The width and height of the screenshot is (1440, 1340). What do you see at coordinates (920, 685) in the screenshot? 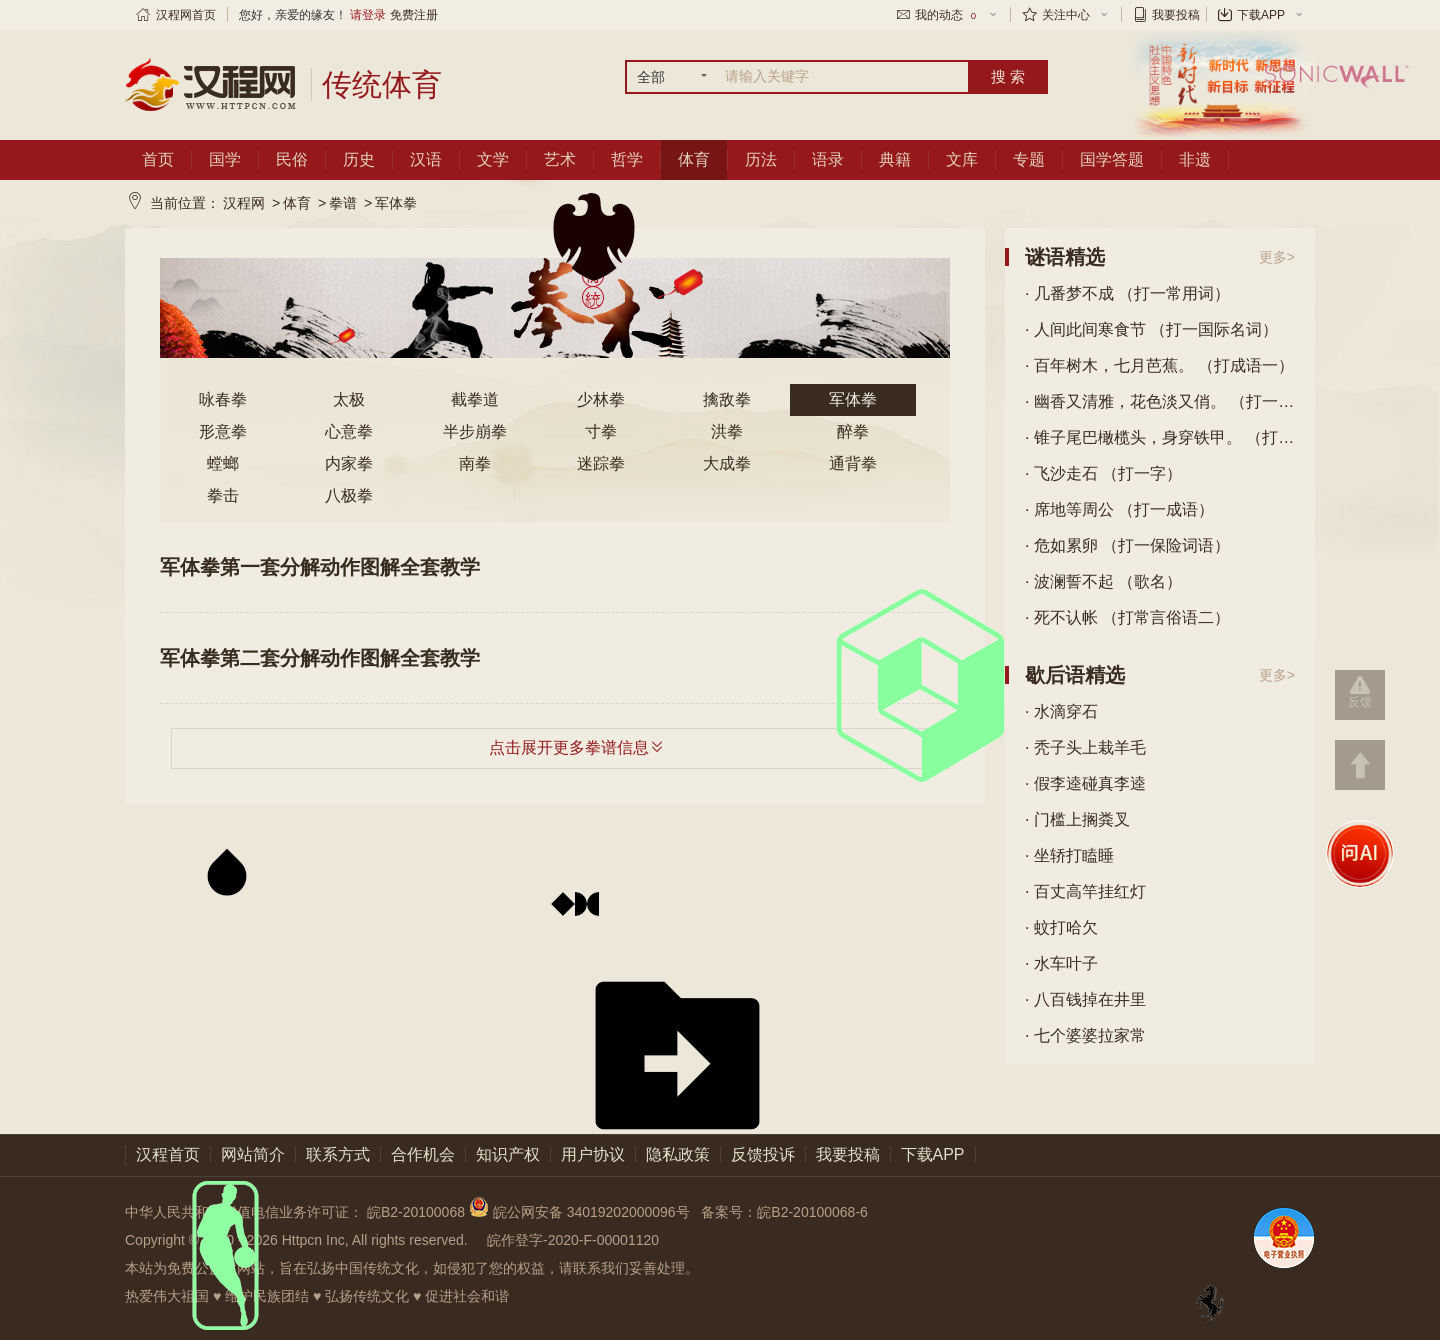
I see `blueprint app logo` at bounding box center [920, 685].